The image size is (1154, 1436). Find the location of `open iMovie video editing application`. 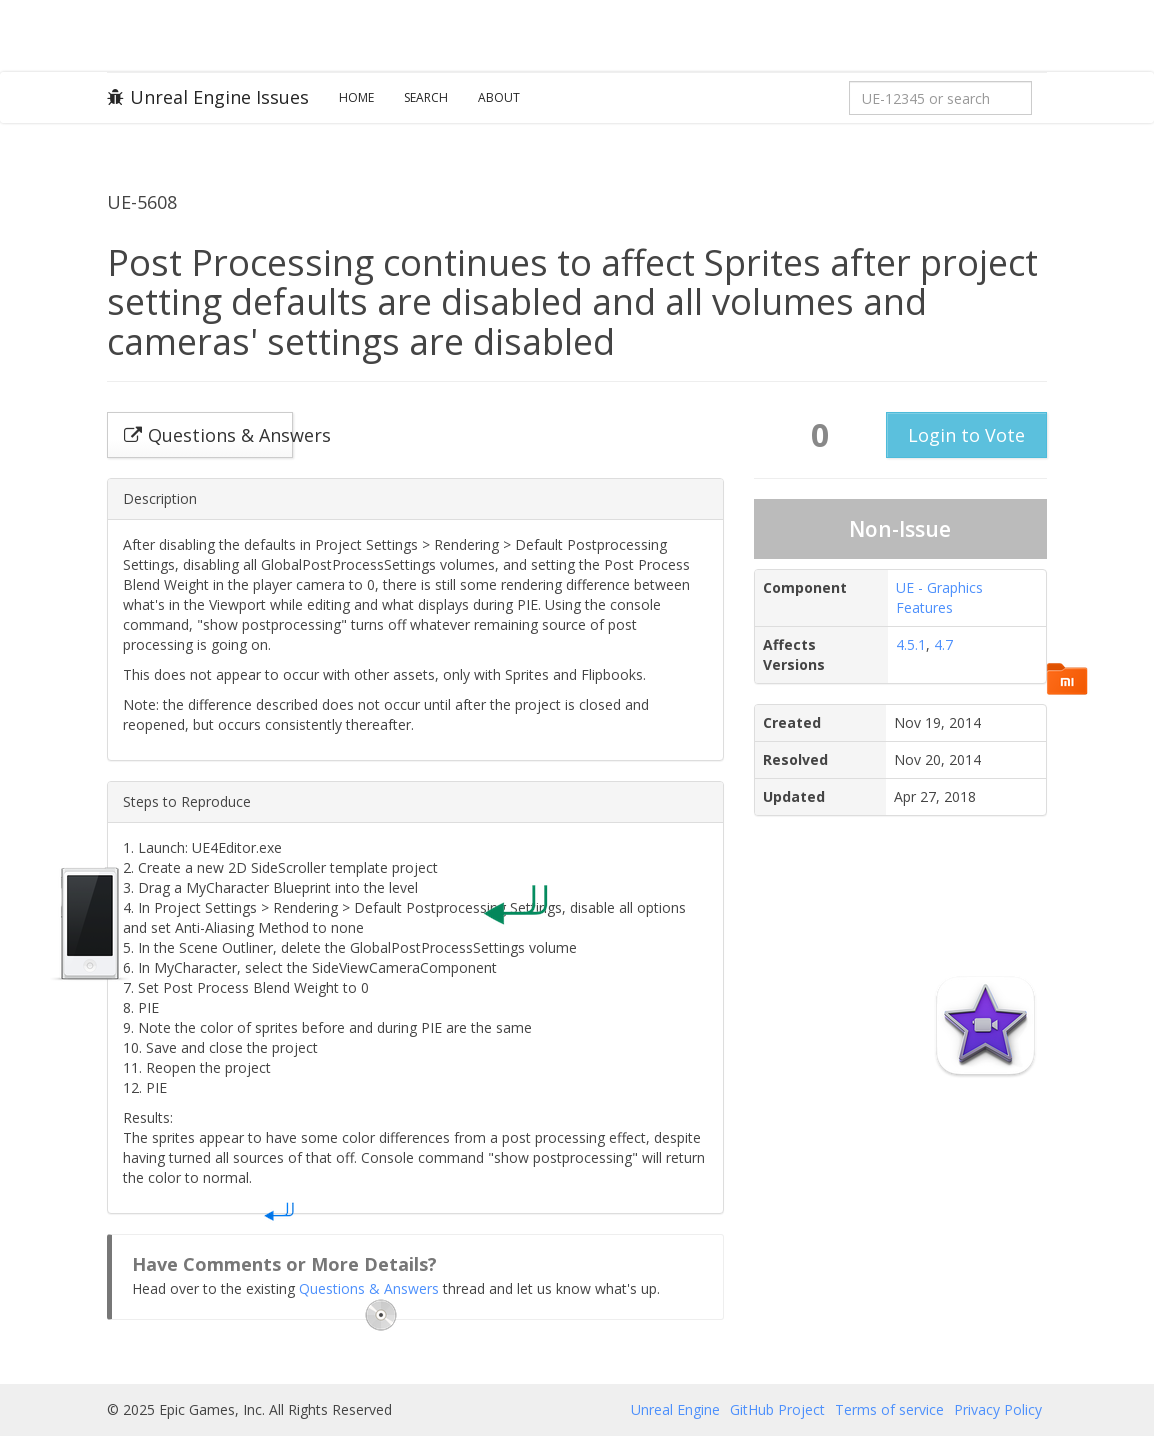

open iMovie video editing application is located at coordinates (985, 1025).